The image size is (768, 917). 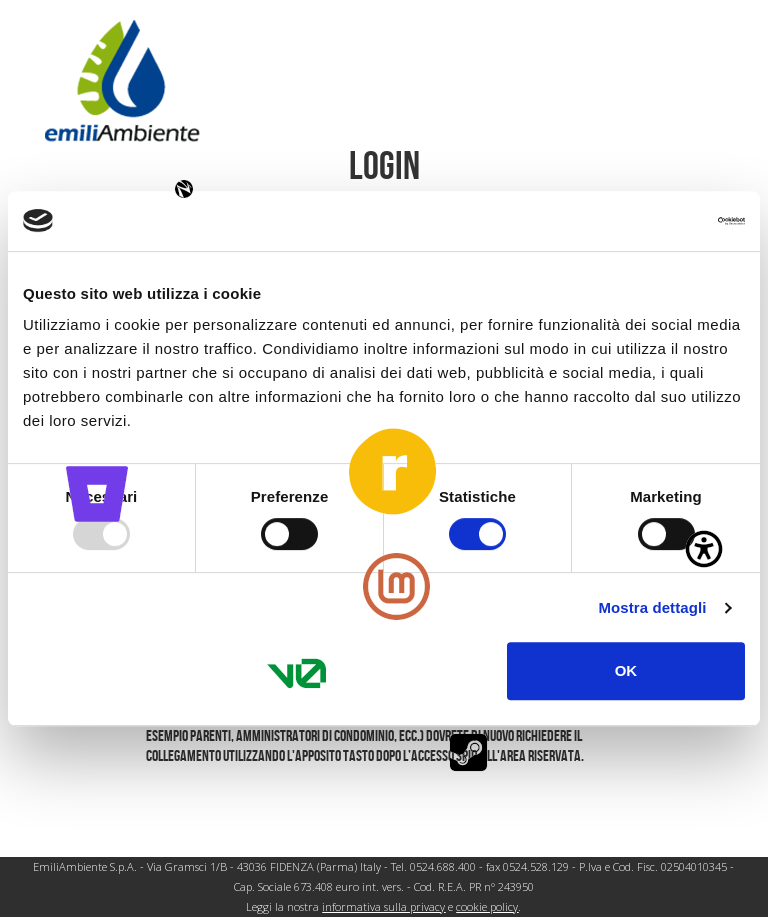 What do you see at coordinates (704, 549) in the screenshot?
I see `access accessibility settings` at bounding box center [704, 549].